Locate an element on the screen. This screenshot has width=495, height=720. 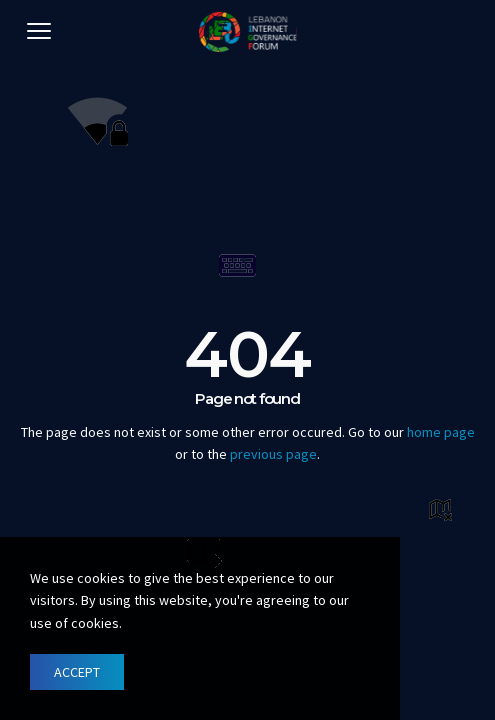
weak wifi signal on a secured network is located at coordinates (97, 120).